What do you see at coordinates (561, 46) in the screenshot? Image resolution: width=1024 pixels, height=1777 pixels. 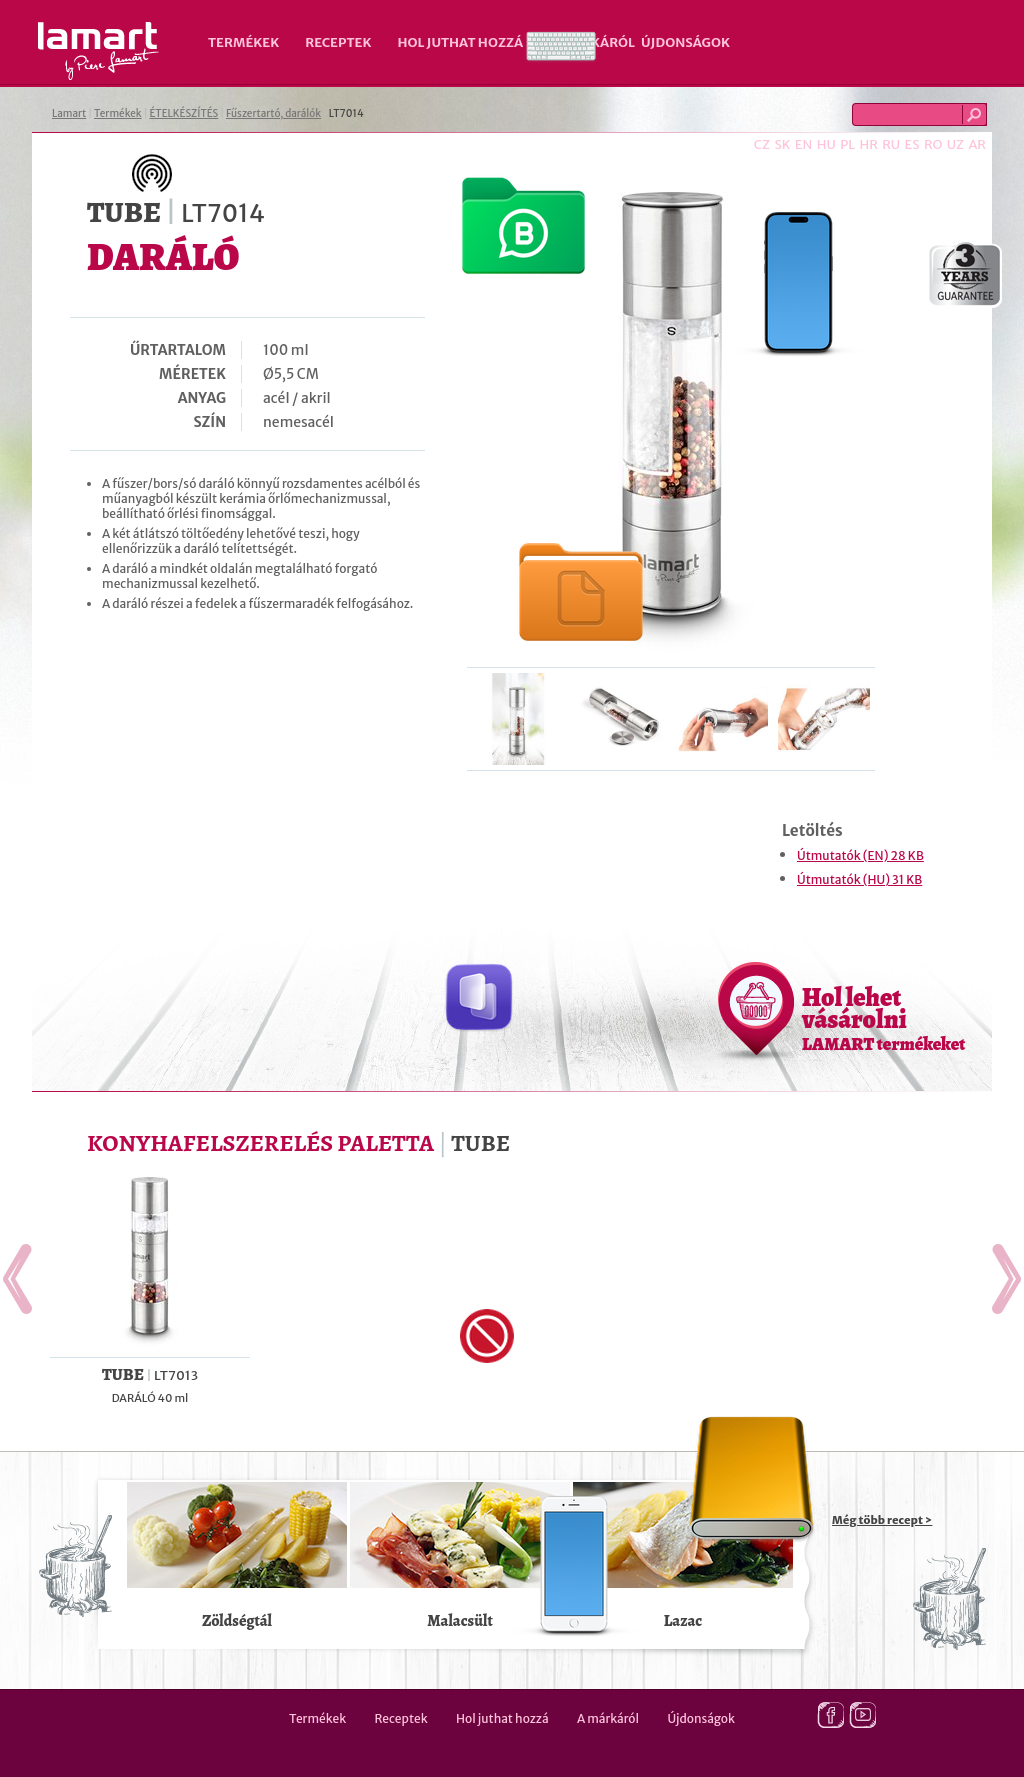 I see `connect a bluetooth keyboard` at bounding box center [561, 46].